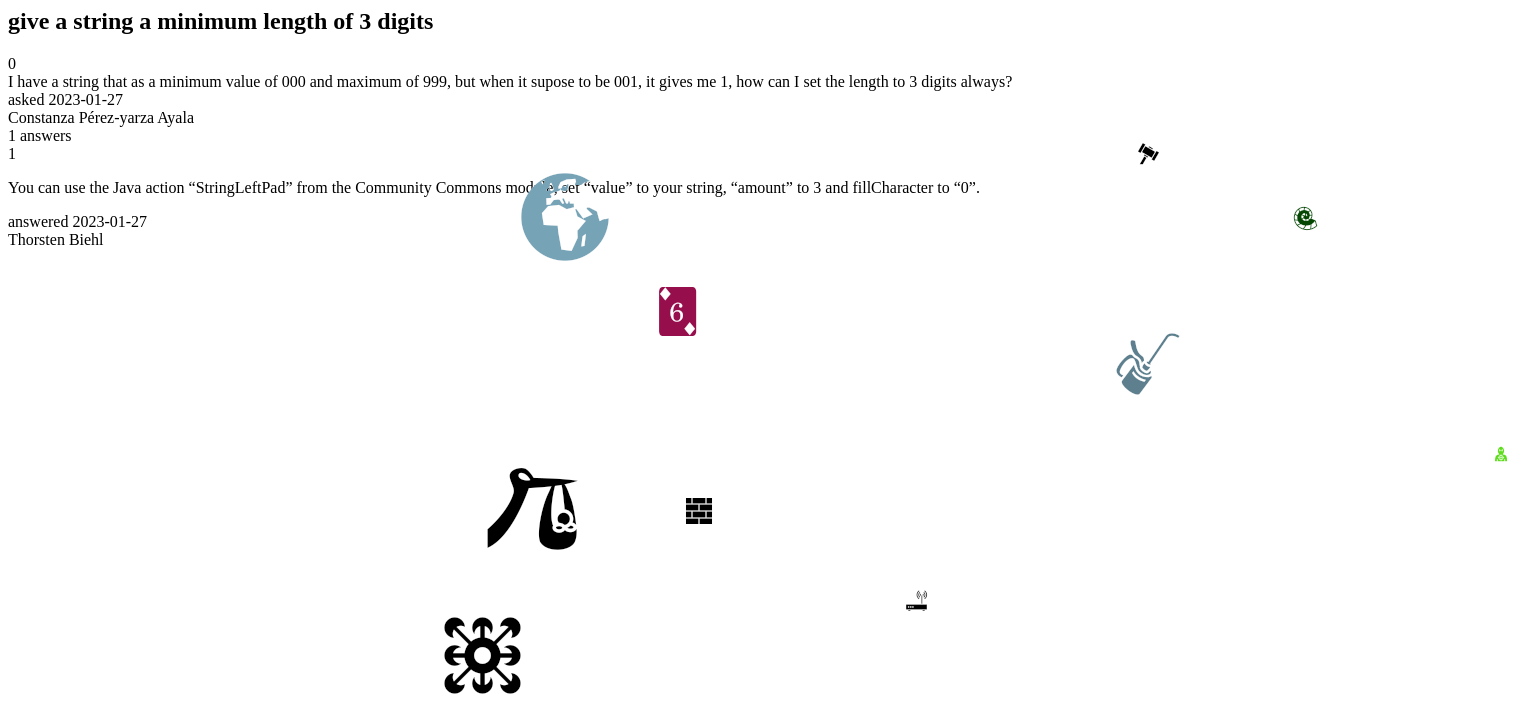 The image size is (1533, 720). I want to click on indicates a wall or barrier element in a game, so click(699, 511).